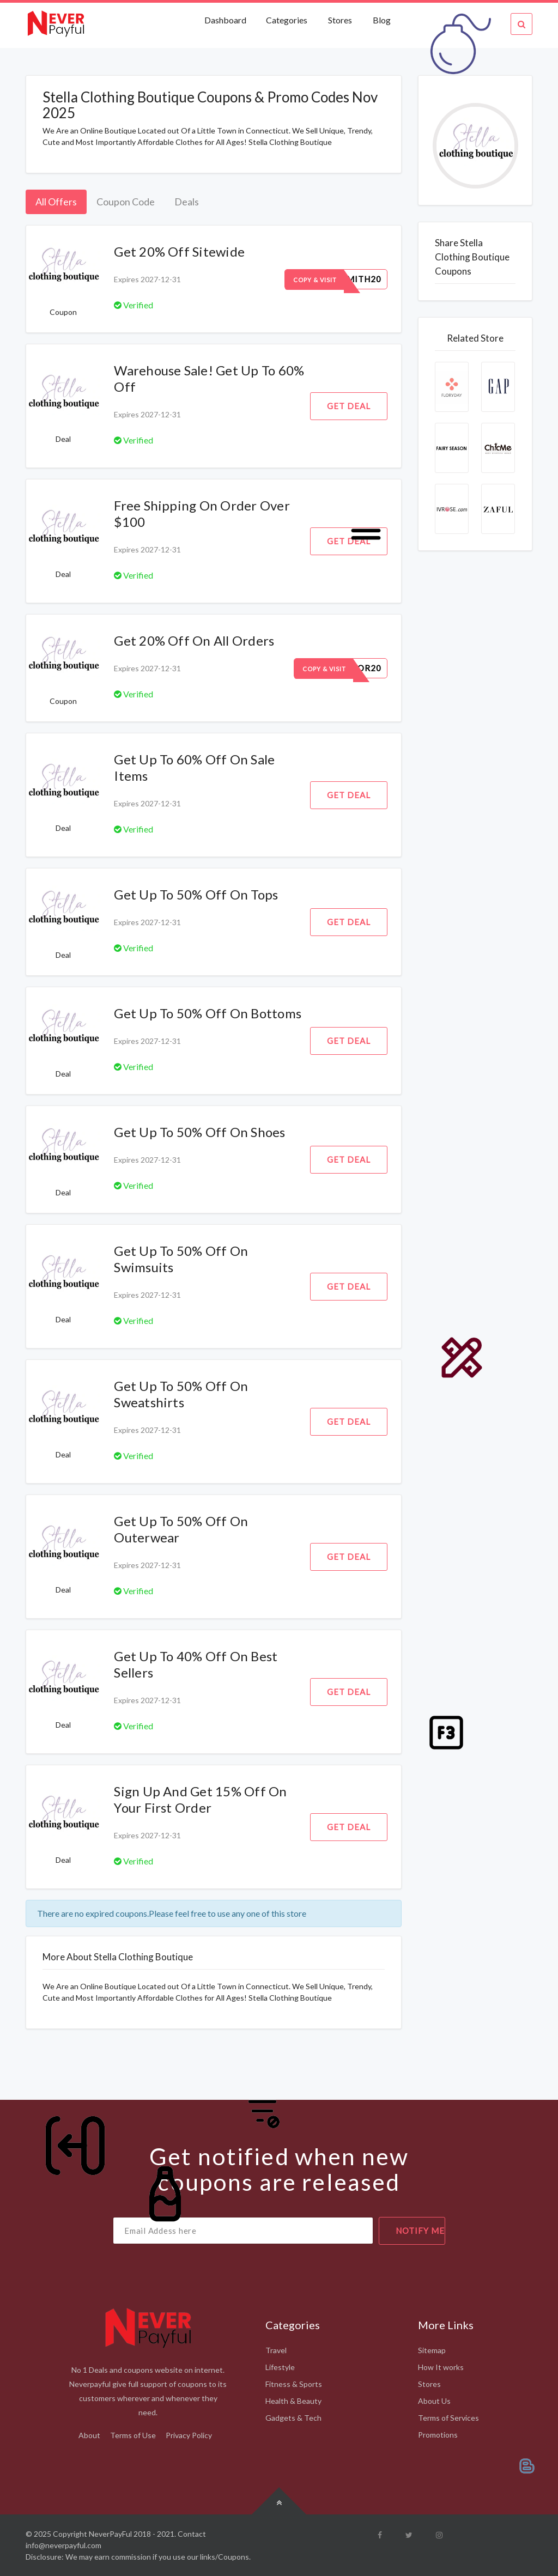 The width and height of the screenshot is (558, 2576). Describe the element at coordinates (446, 1733) in the screenshot. I see `press F3 keyboard shortcut` at that location.